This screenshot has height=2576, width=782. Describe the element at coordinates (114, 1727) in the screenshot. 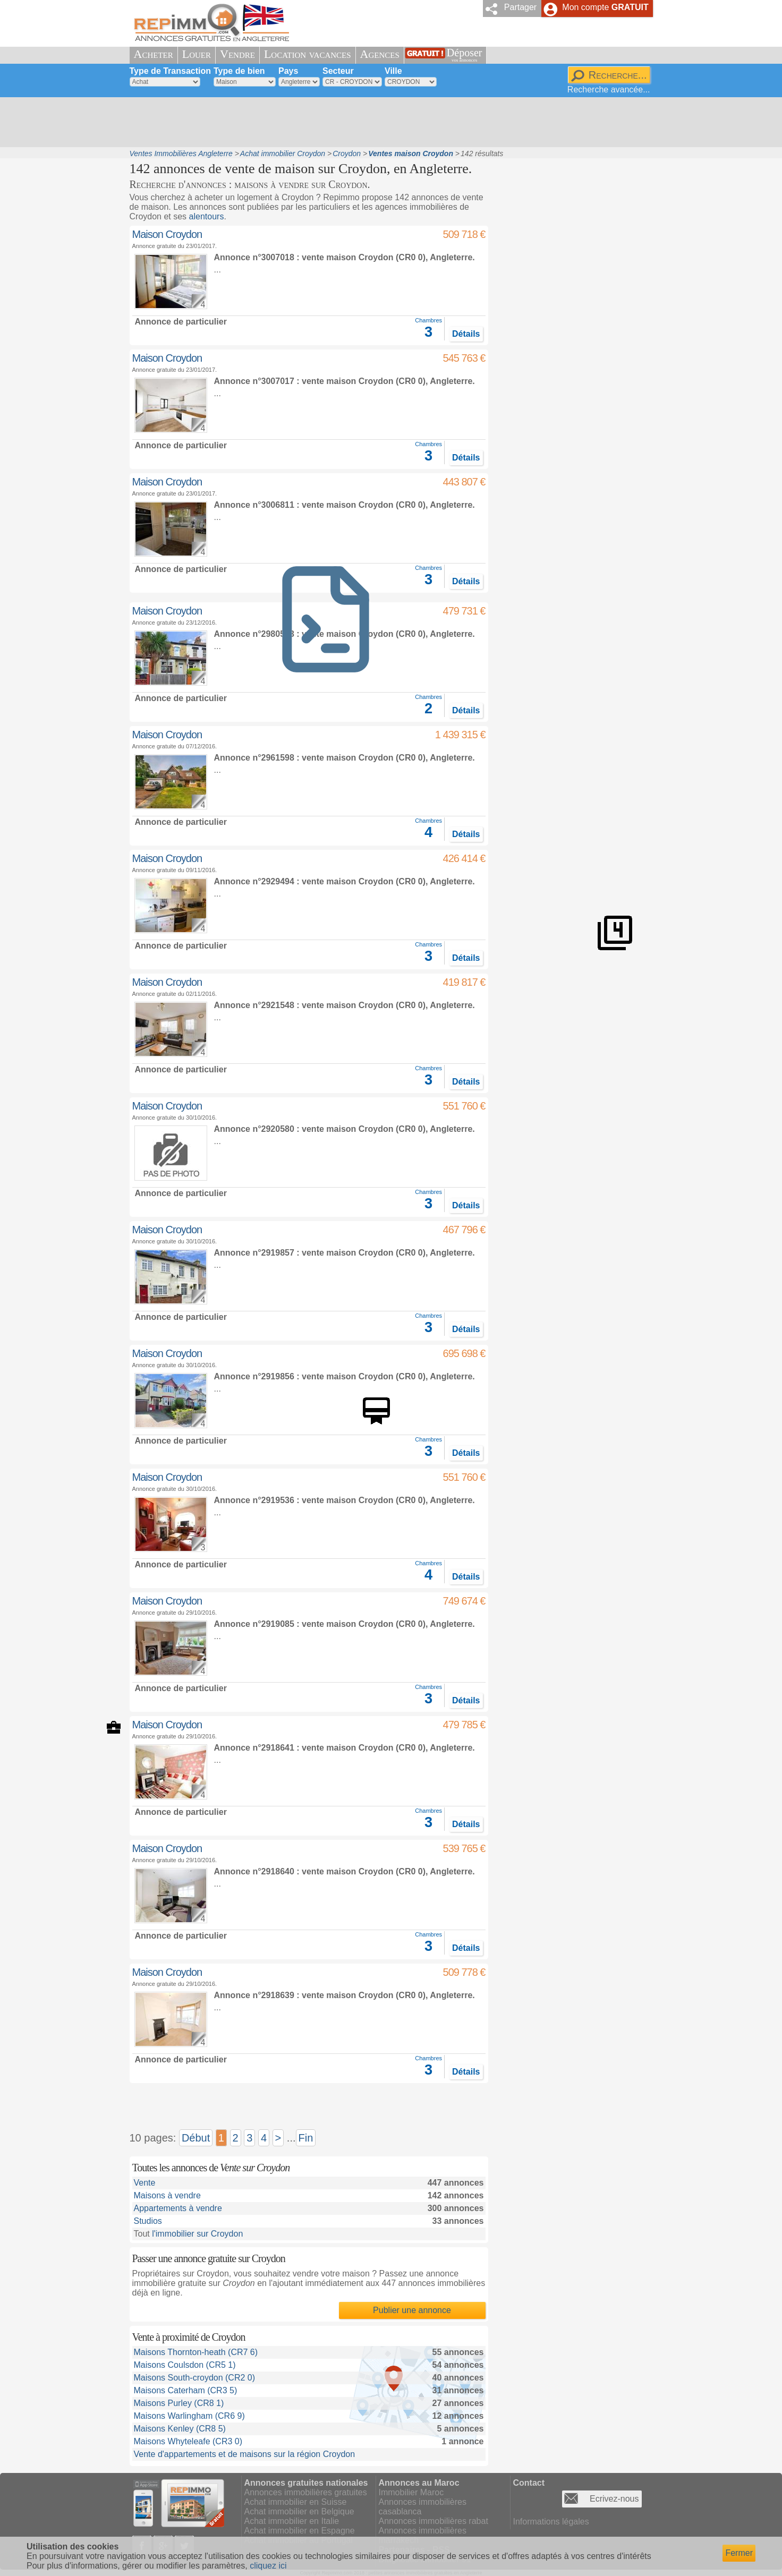

I see `access work or business tools` at that location.